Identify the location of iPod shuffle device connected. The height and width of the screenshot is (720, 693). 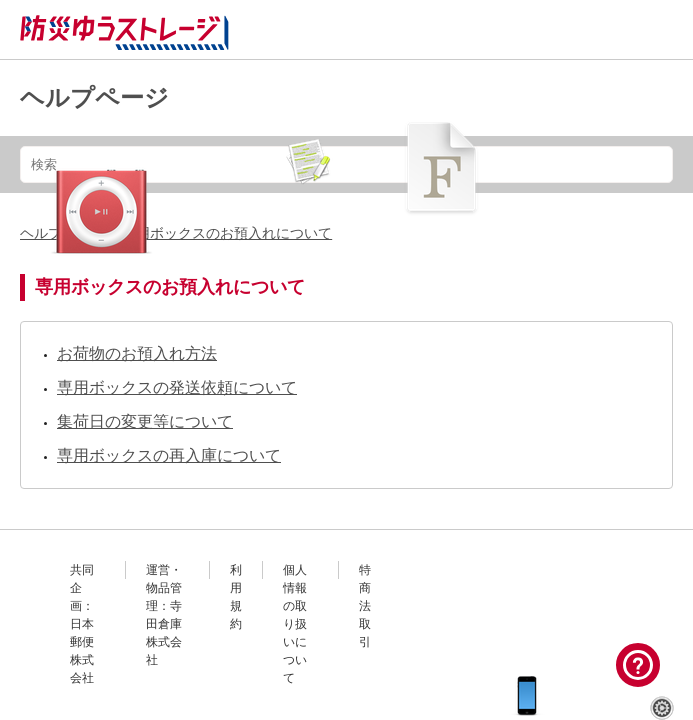
(101, 211).